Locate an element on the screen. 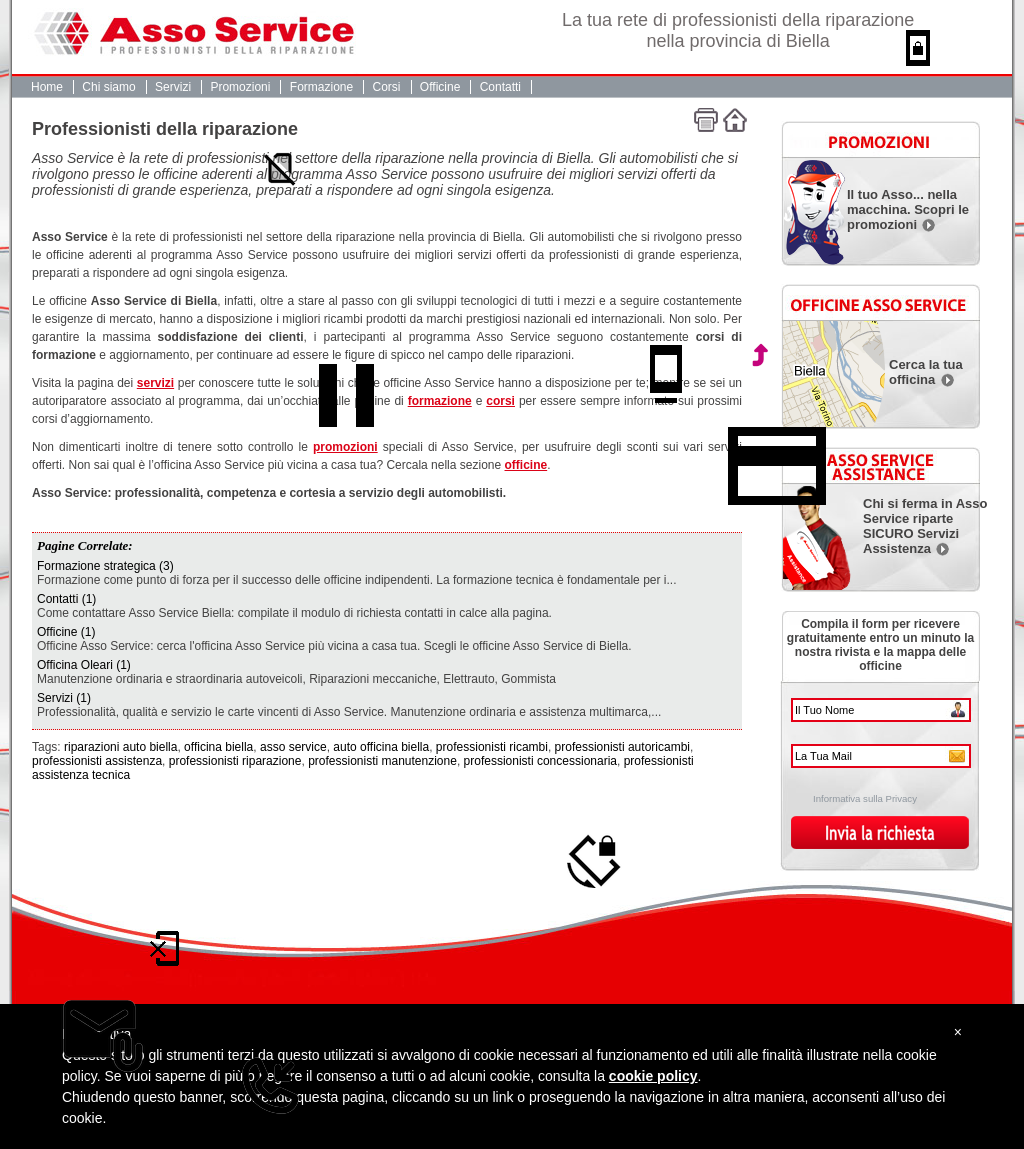 The width and height of the screenshot is (1024, 1149). dock your device to a charging station is located at coordinates (666, 374).